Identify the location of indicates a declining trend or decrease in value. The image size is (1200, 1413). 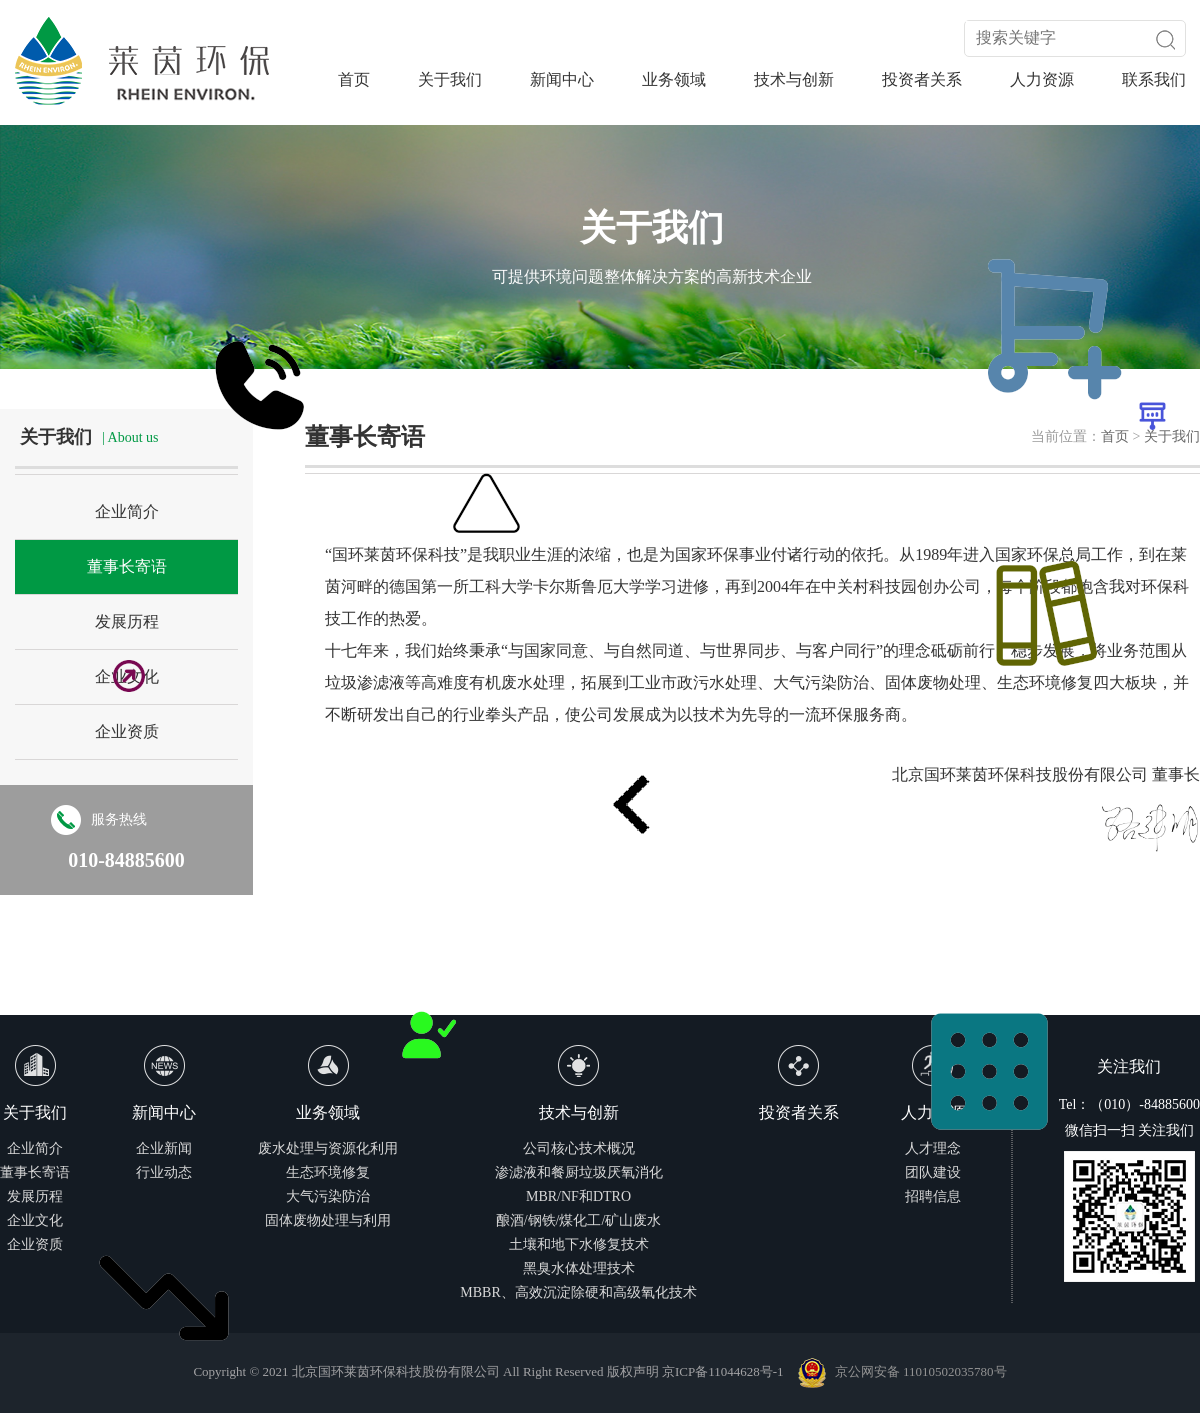
(164, 1298).